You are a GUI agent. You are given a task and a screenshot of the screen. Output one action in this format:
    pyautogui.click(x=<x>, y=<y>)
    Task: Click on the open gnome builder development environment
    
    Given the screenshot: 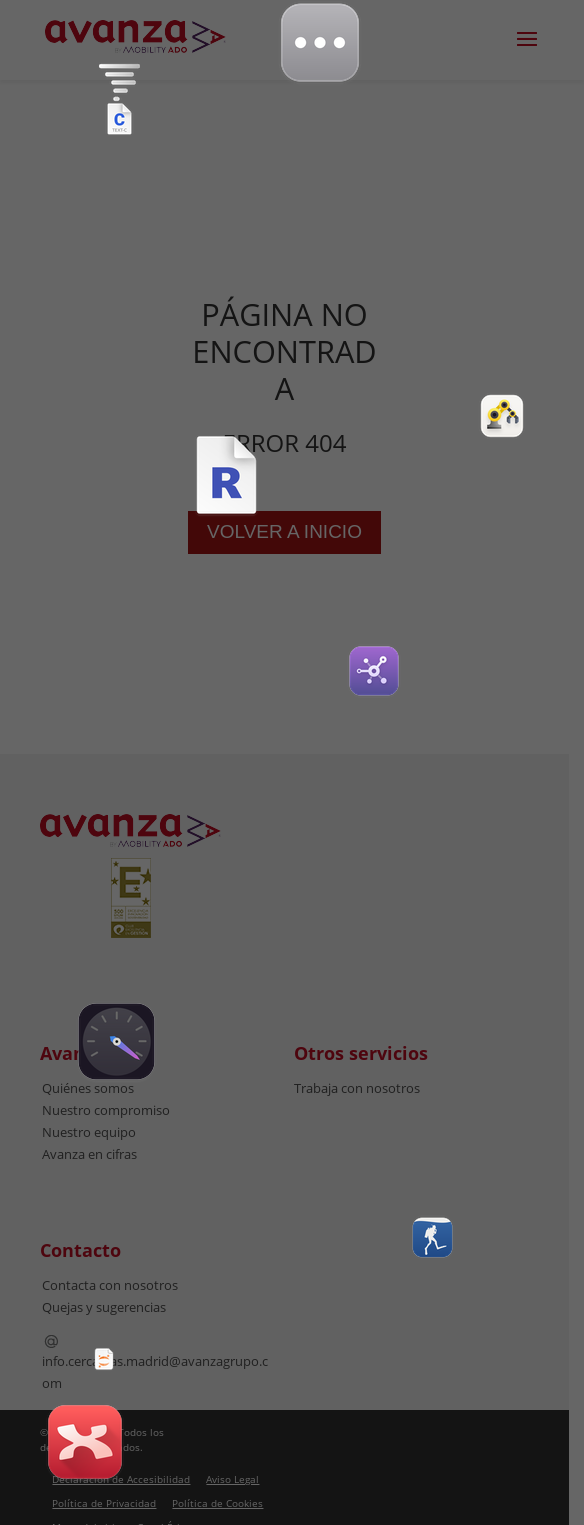 What is the action you would take?
    pyautogui.click(x=502, y=416)
    